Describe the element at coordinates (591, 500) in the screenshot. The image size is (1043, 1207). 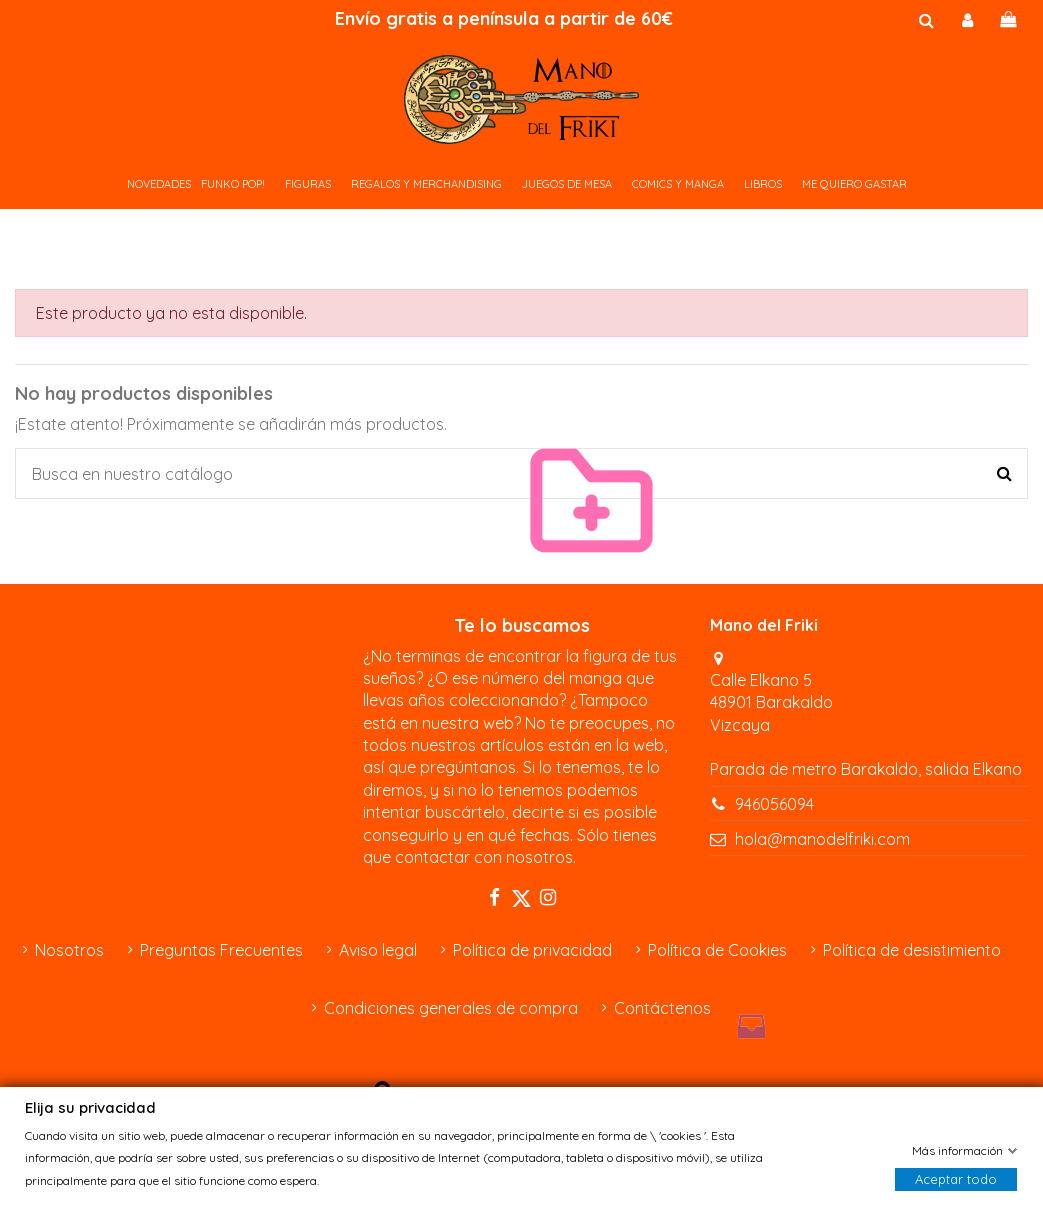
I see `create a new folder` at that location.